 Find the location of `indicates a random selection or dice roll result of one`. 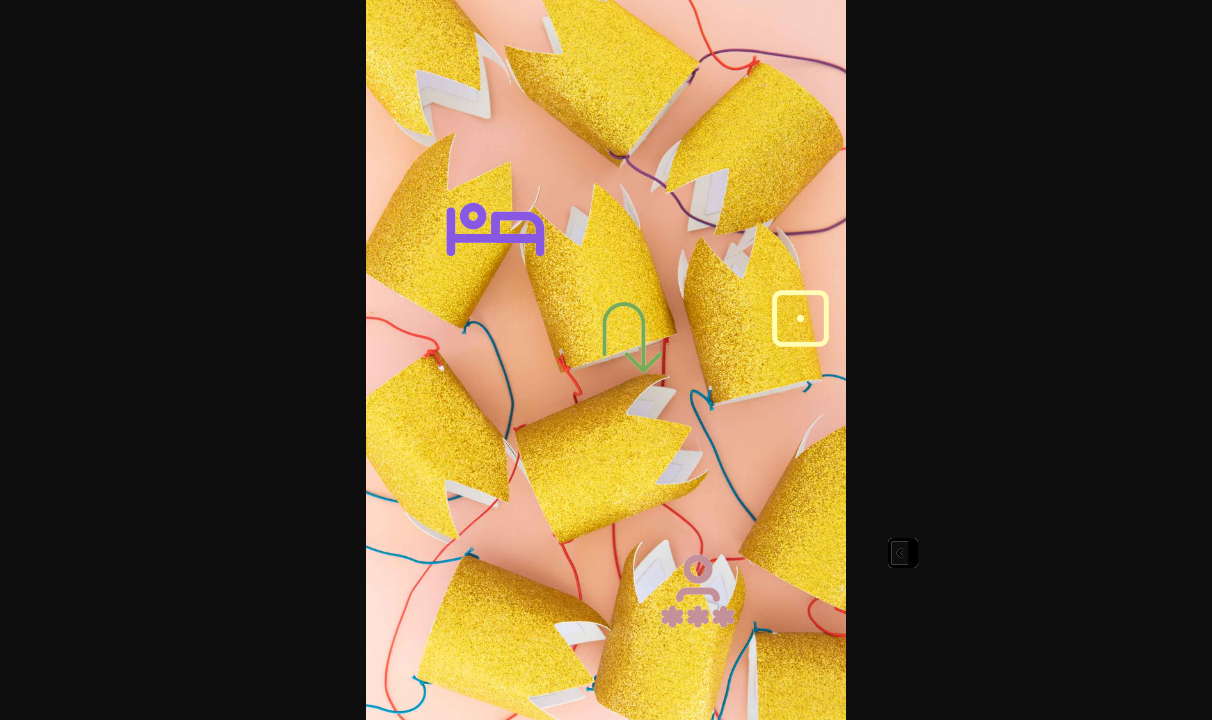

indicates a random selection or dice roll result of one is located at coordinates (800, 318).